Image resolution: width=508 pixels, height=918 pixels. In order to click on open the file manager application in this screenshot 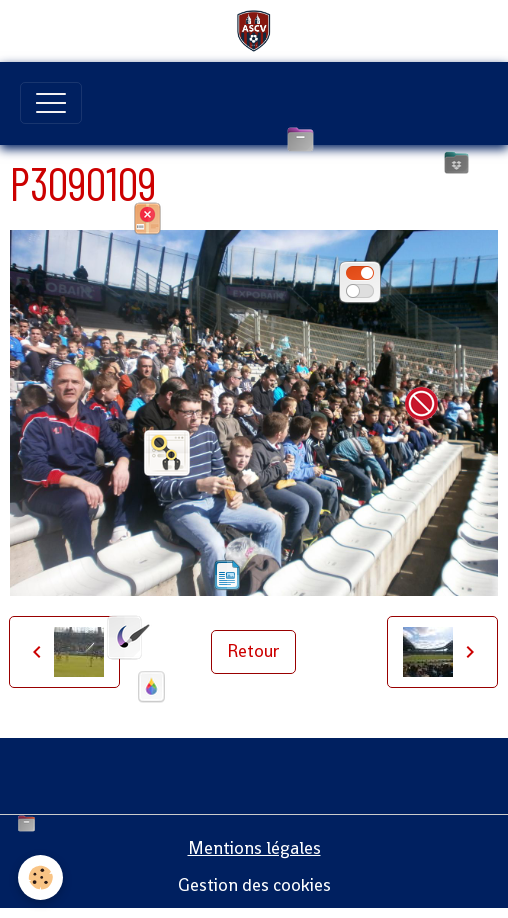, I will do `click(300, 139)`.